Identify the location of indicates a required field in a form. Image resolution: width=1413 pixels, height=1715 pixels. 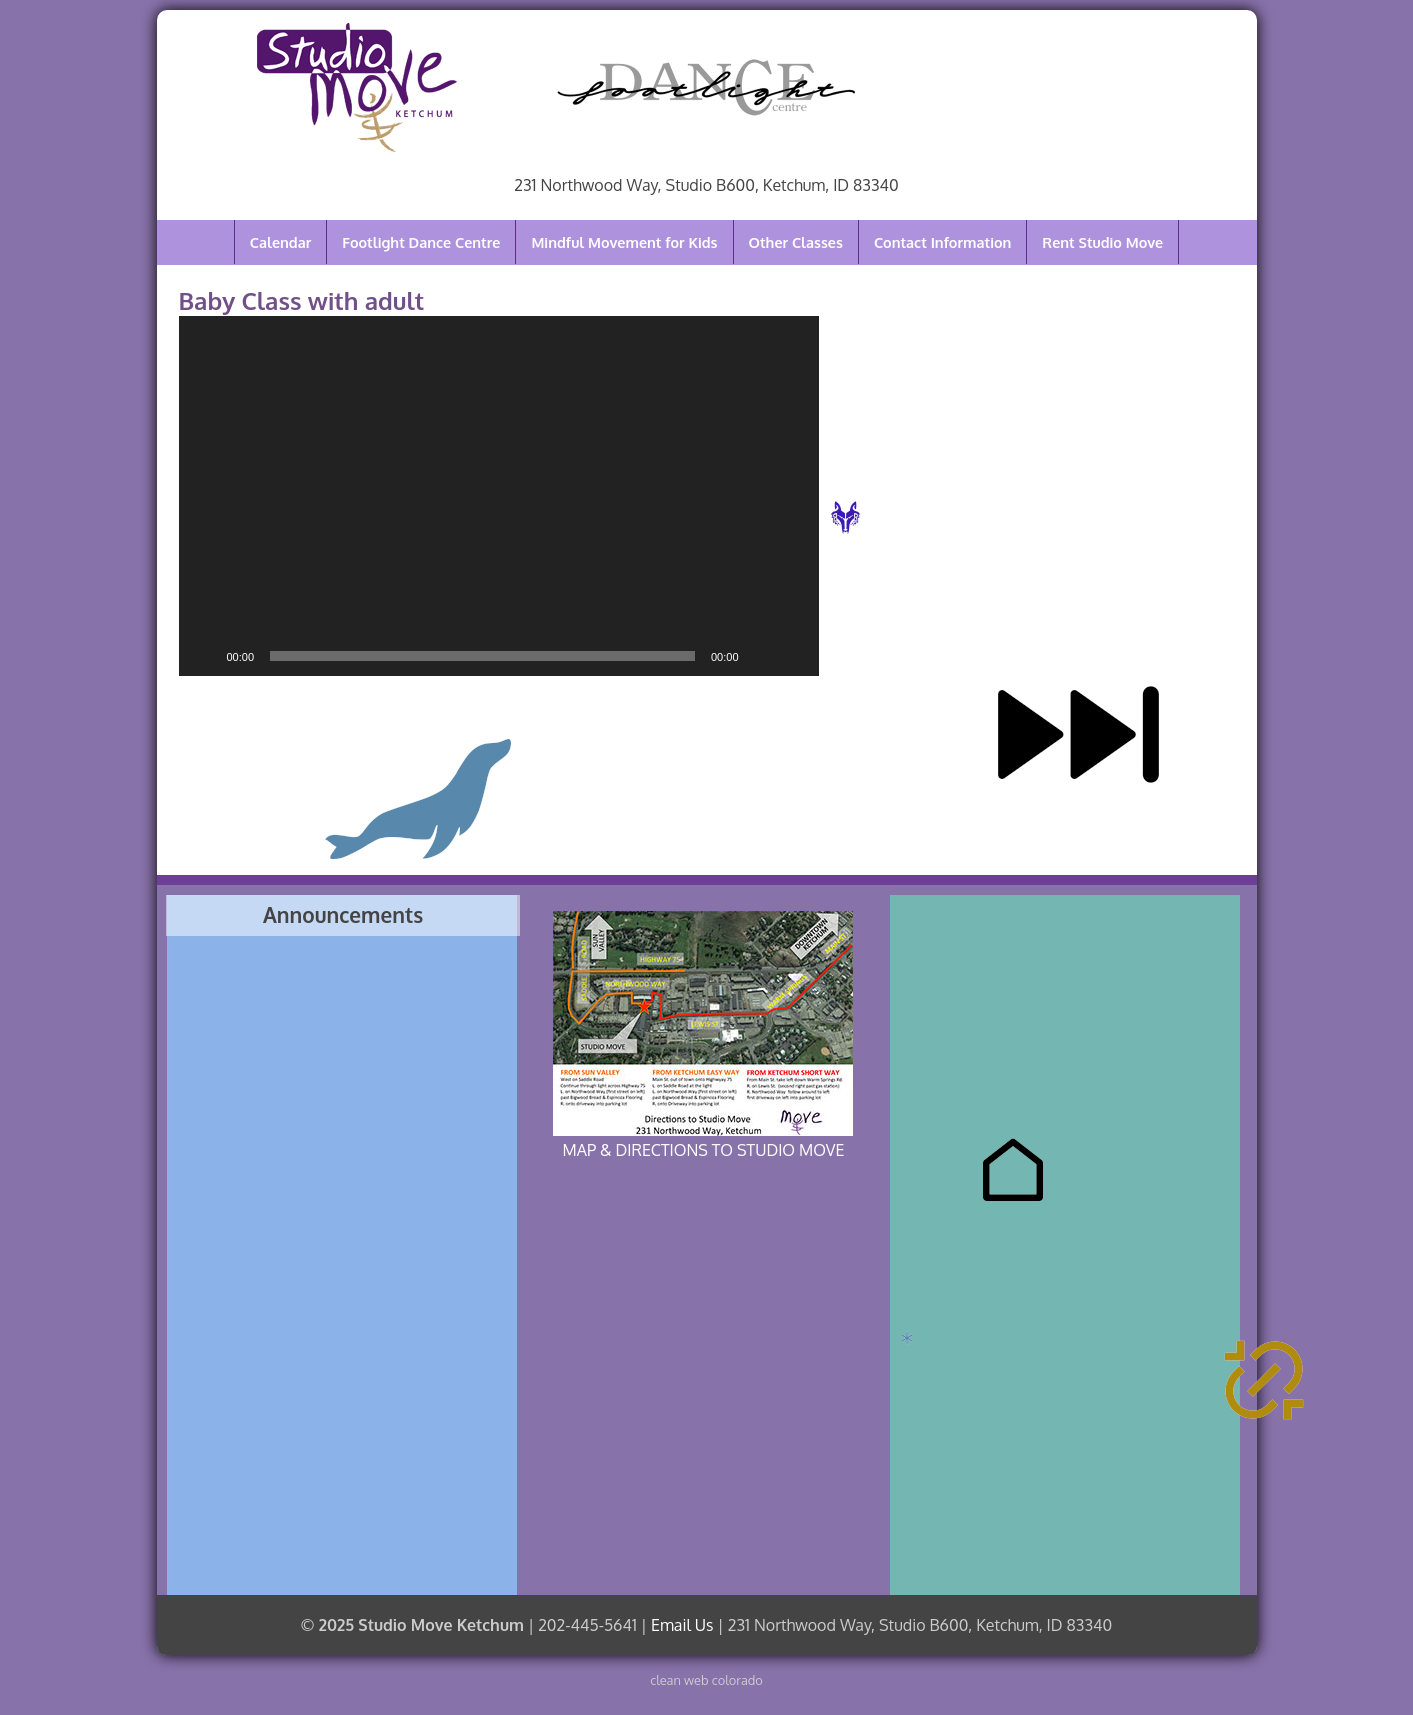
(907, 1338).